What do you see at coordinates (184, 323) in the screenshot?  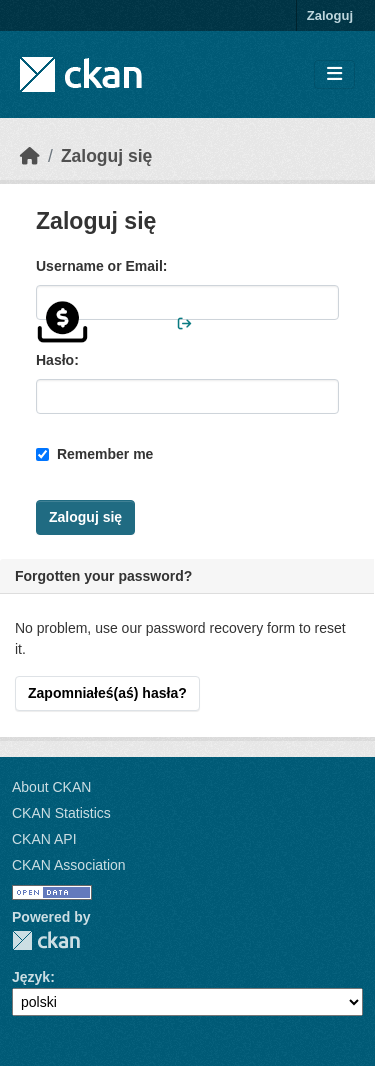 I see `sign out of your account` at bounding box center [184, 323].